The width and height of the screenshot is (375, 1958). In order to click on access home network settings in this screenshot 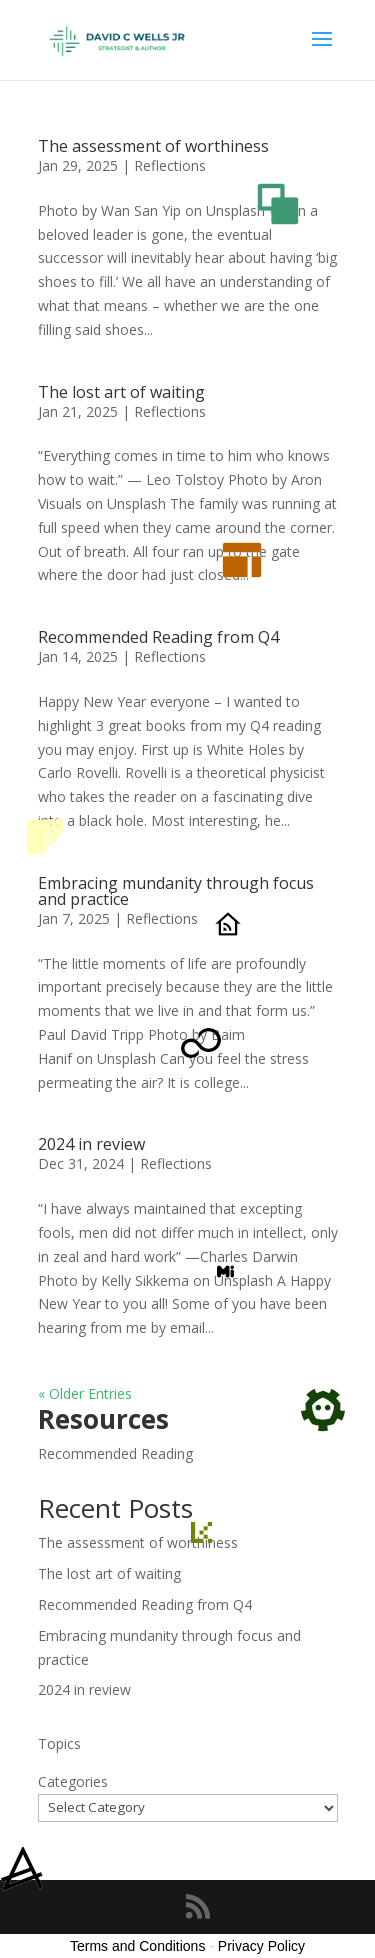, I will do `click(228, 925)`.